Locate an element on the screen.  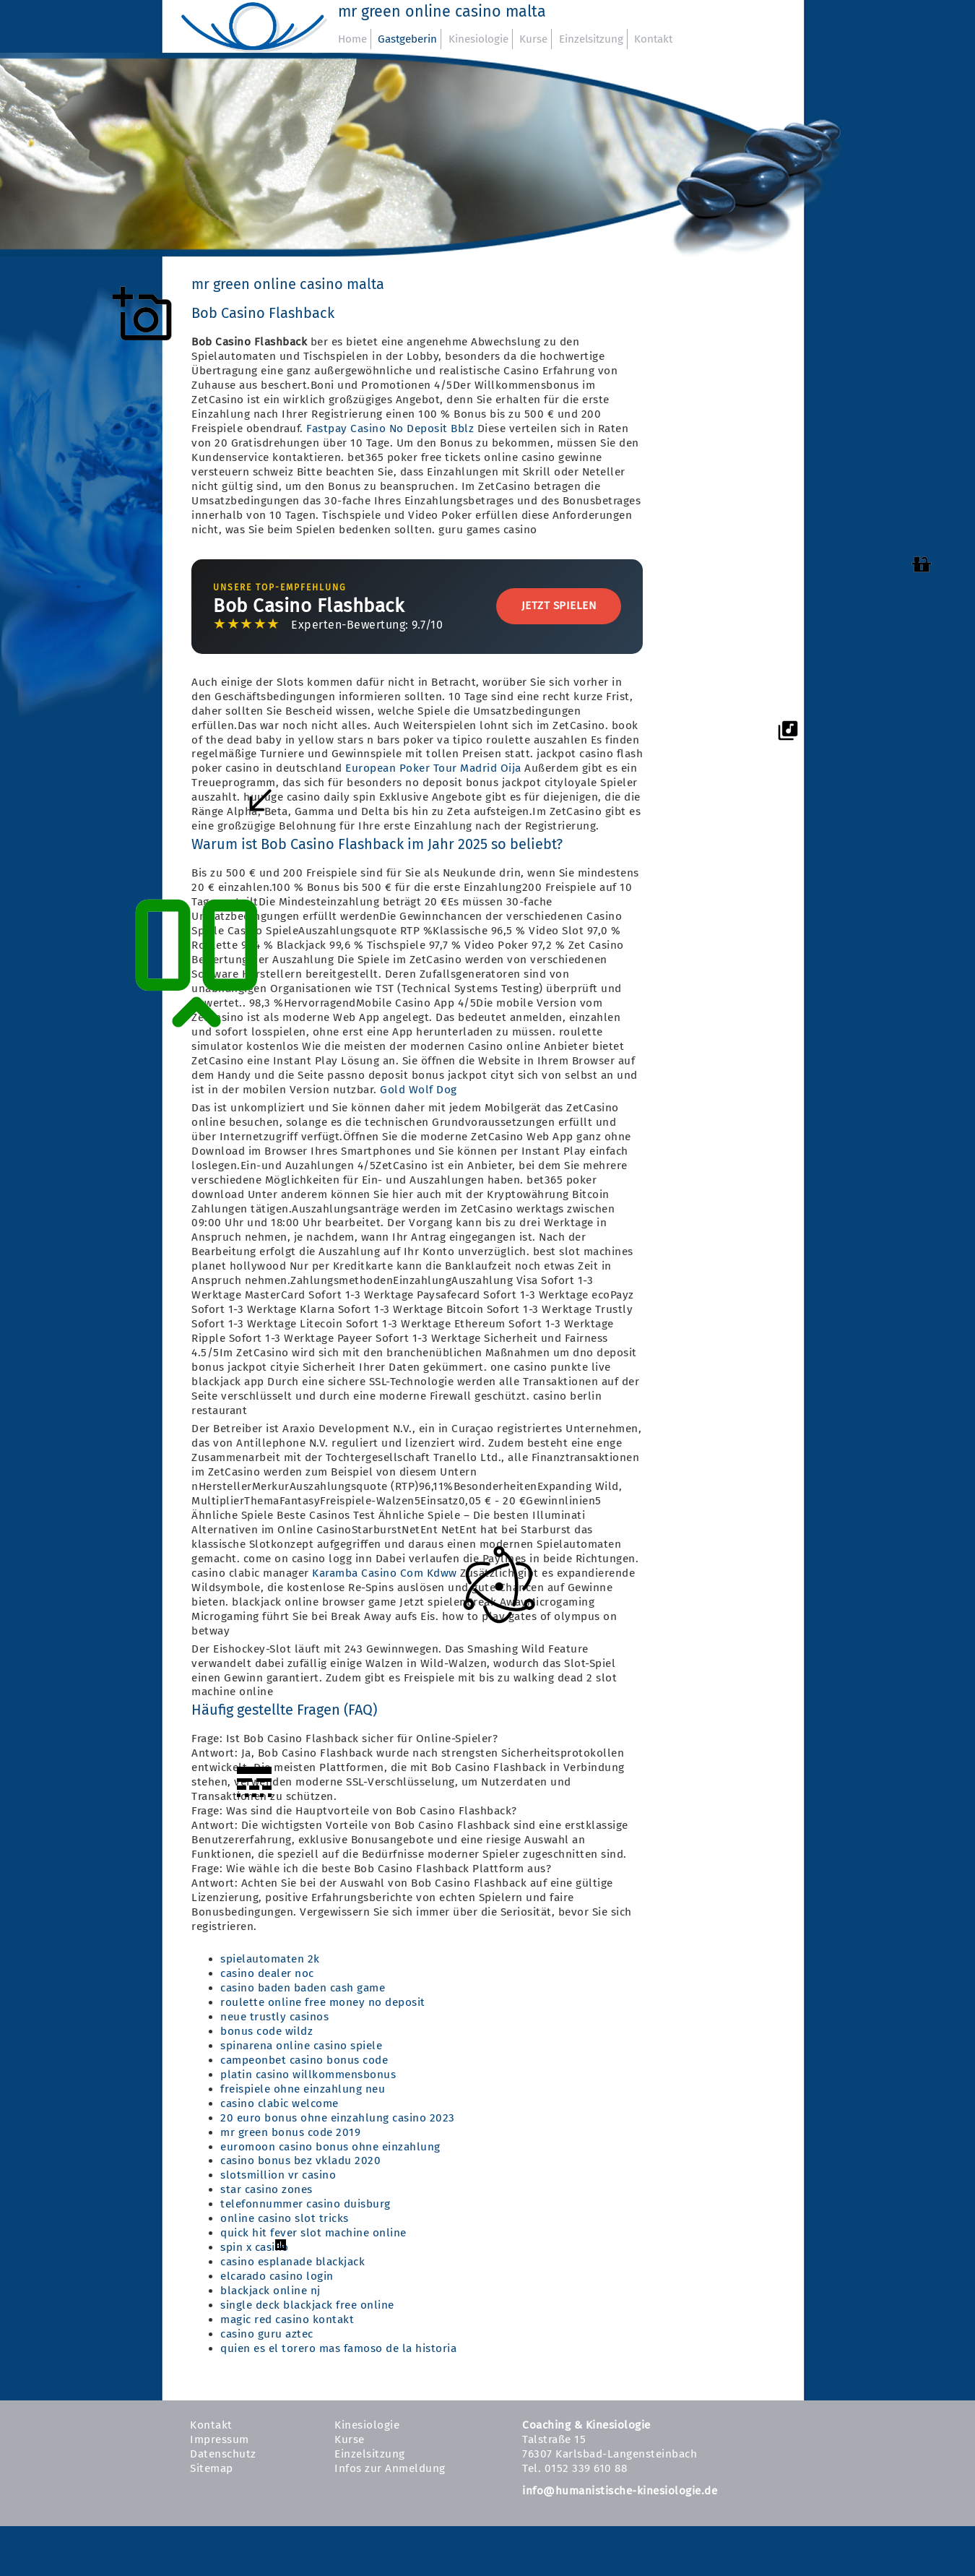
add a new photo is located at coordinates (143, 314).